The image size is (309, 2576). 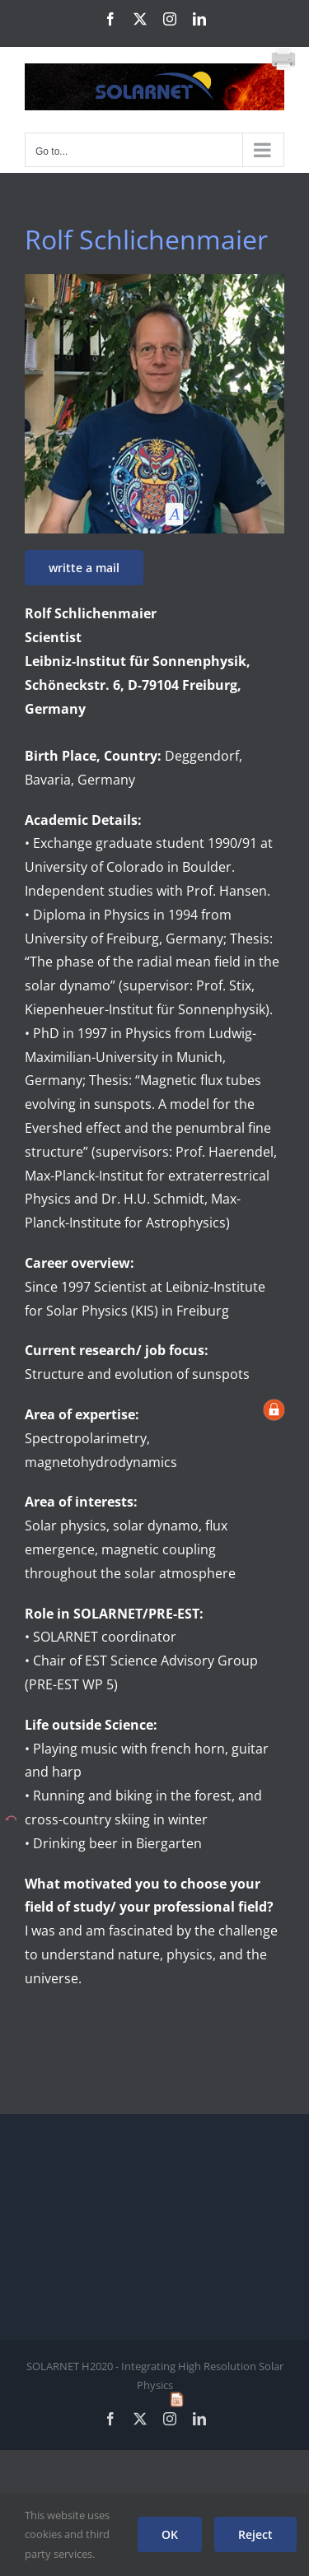 I want to click on lock your screen, so click(x=274, y=1409).